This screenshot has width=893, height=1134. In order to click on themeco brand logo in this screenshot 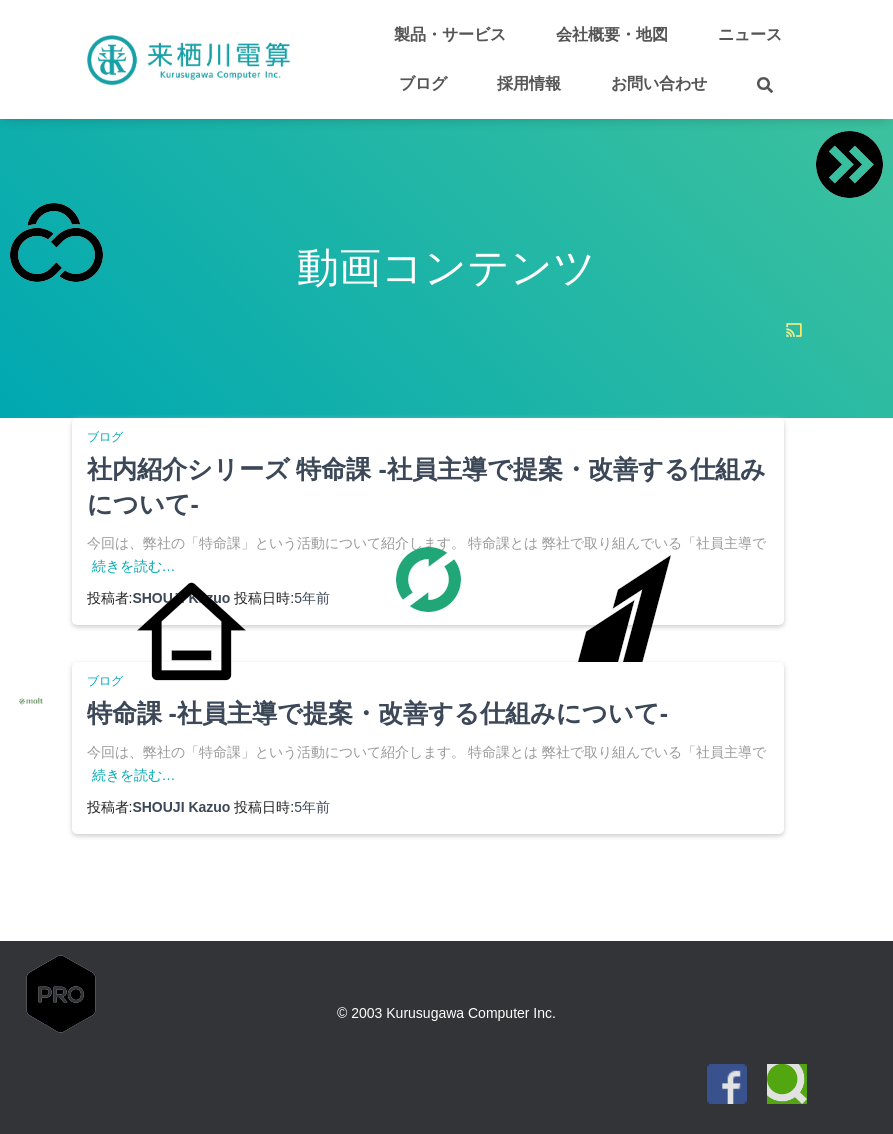, I will do `click(61, 994)`.